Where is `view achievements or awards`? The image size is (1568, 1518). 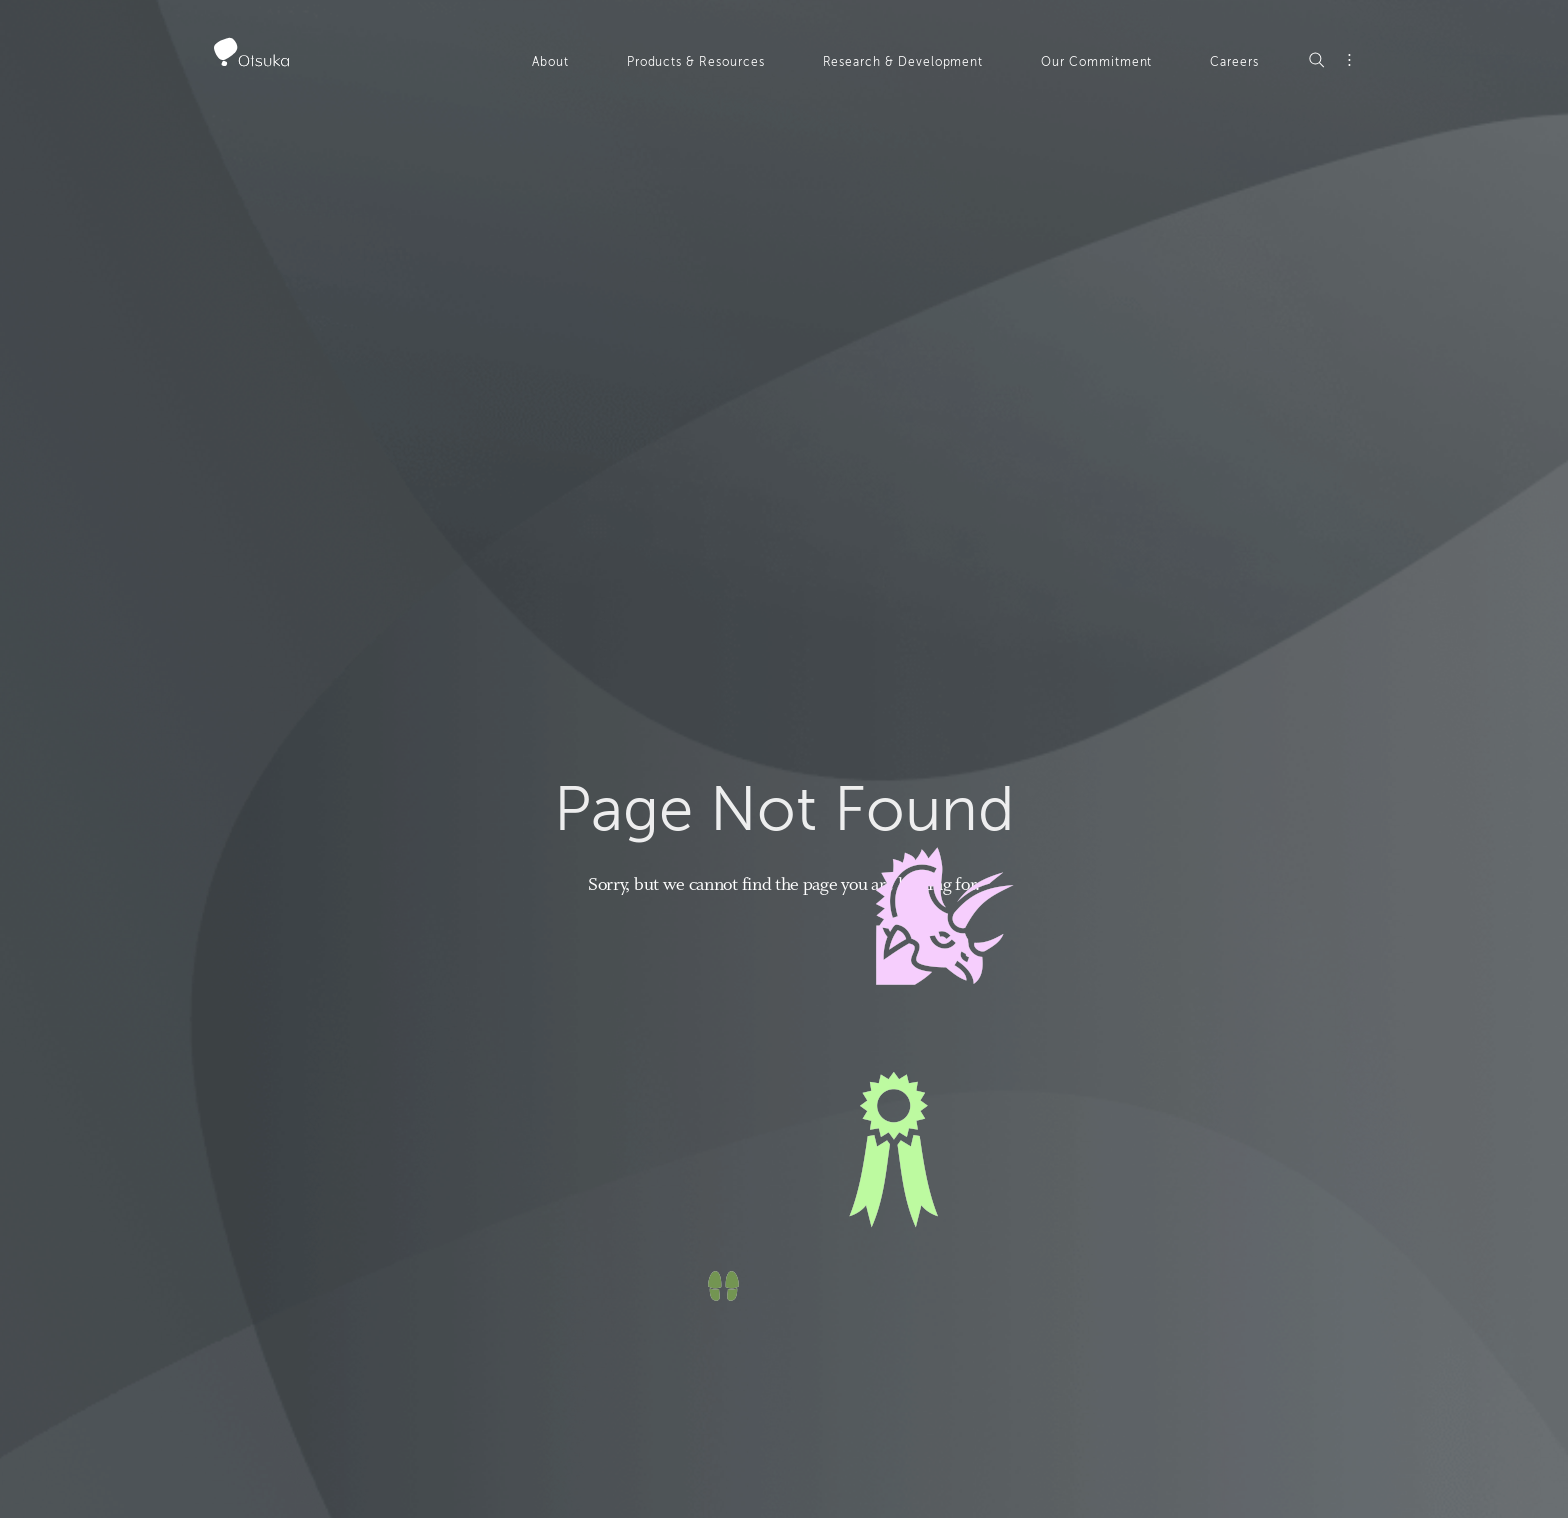 view achievements or awards is located at coordinates (893, 1147).